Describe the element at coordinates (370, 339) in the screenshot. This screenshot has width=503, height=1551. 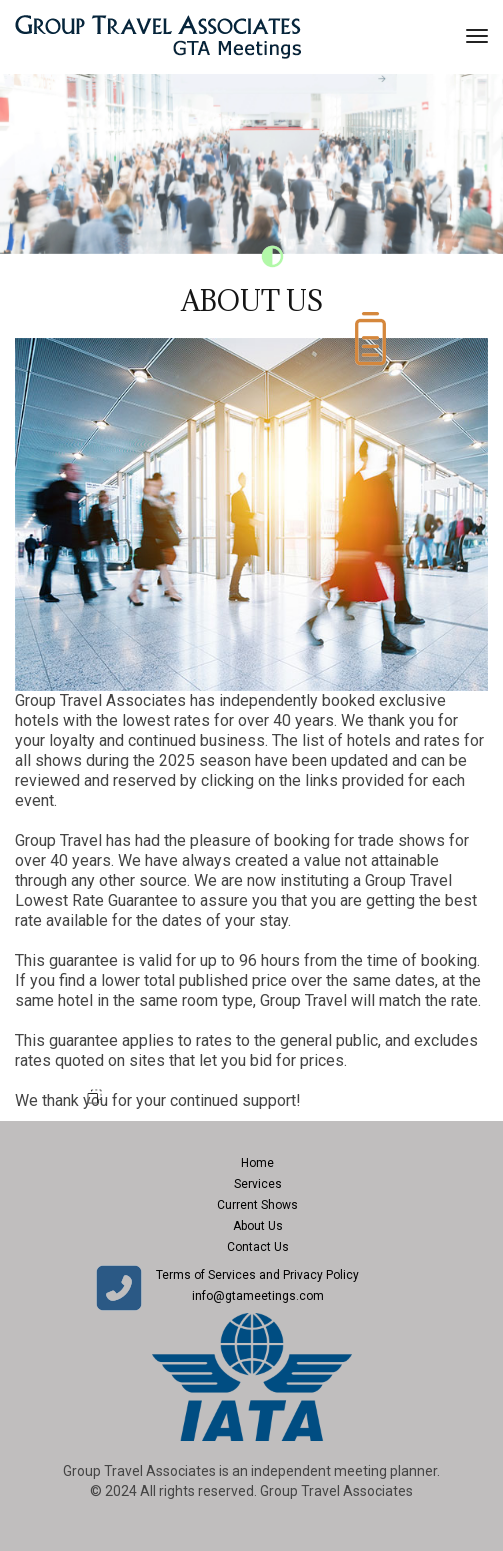
I see `indicates high battery level` at that location.